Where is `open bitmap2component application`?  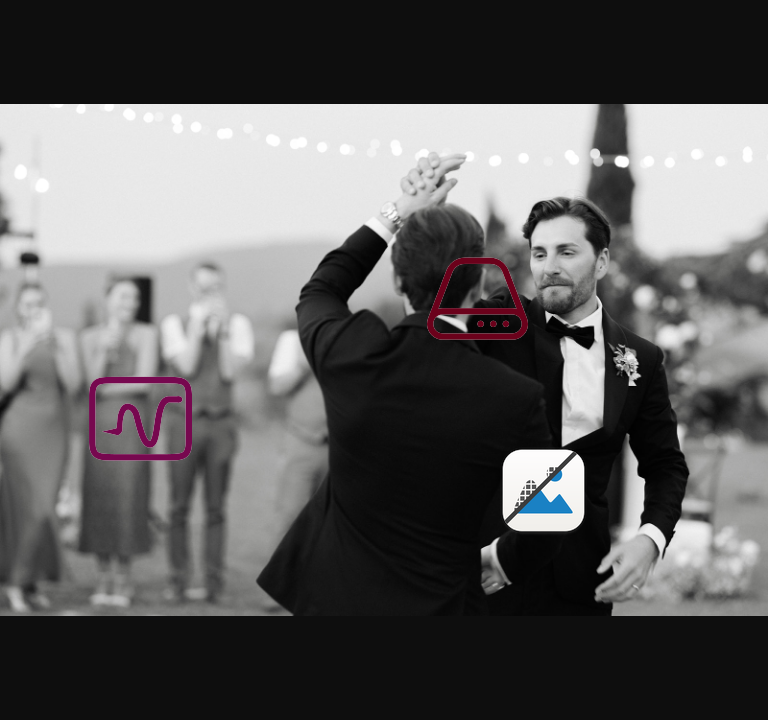 open bitmap2component application is located at coordinates (543, 490).